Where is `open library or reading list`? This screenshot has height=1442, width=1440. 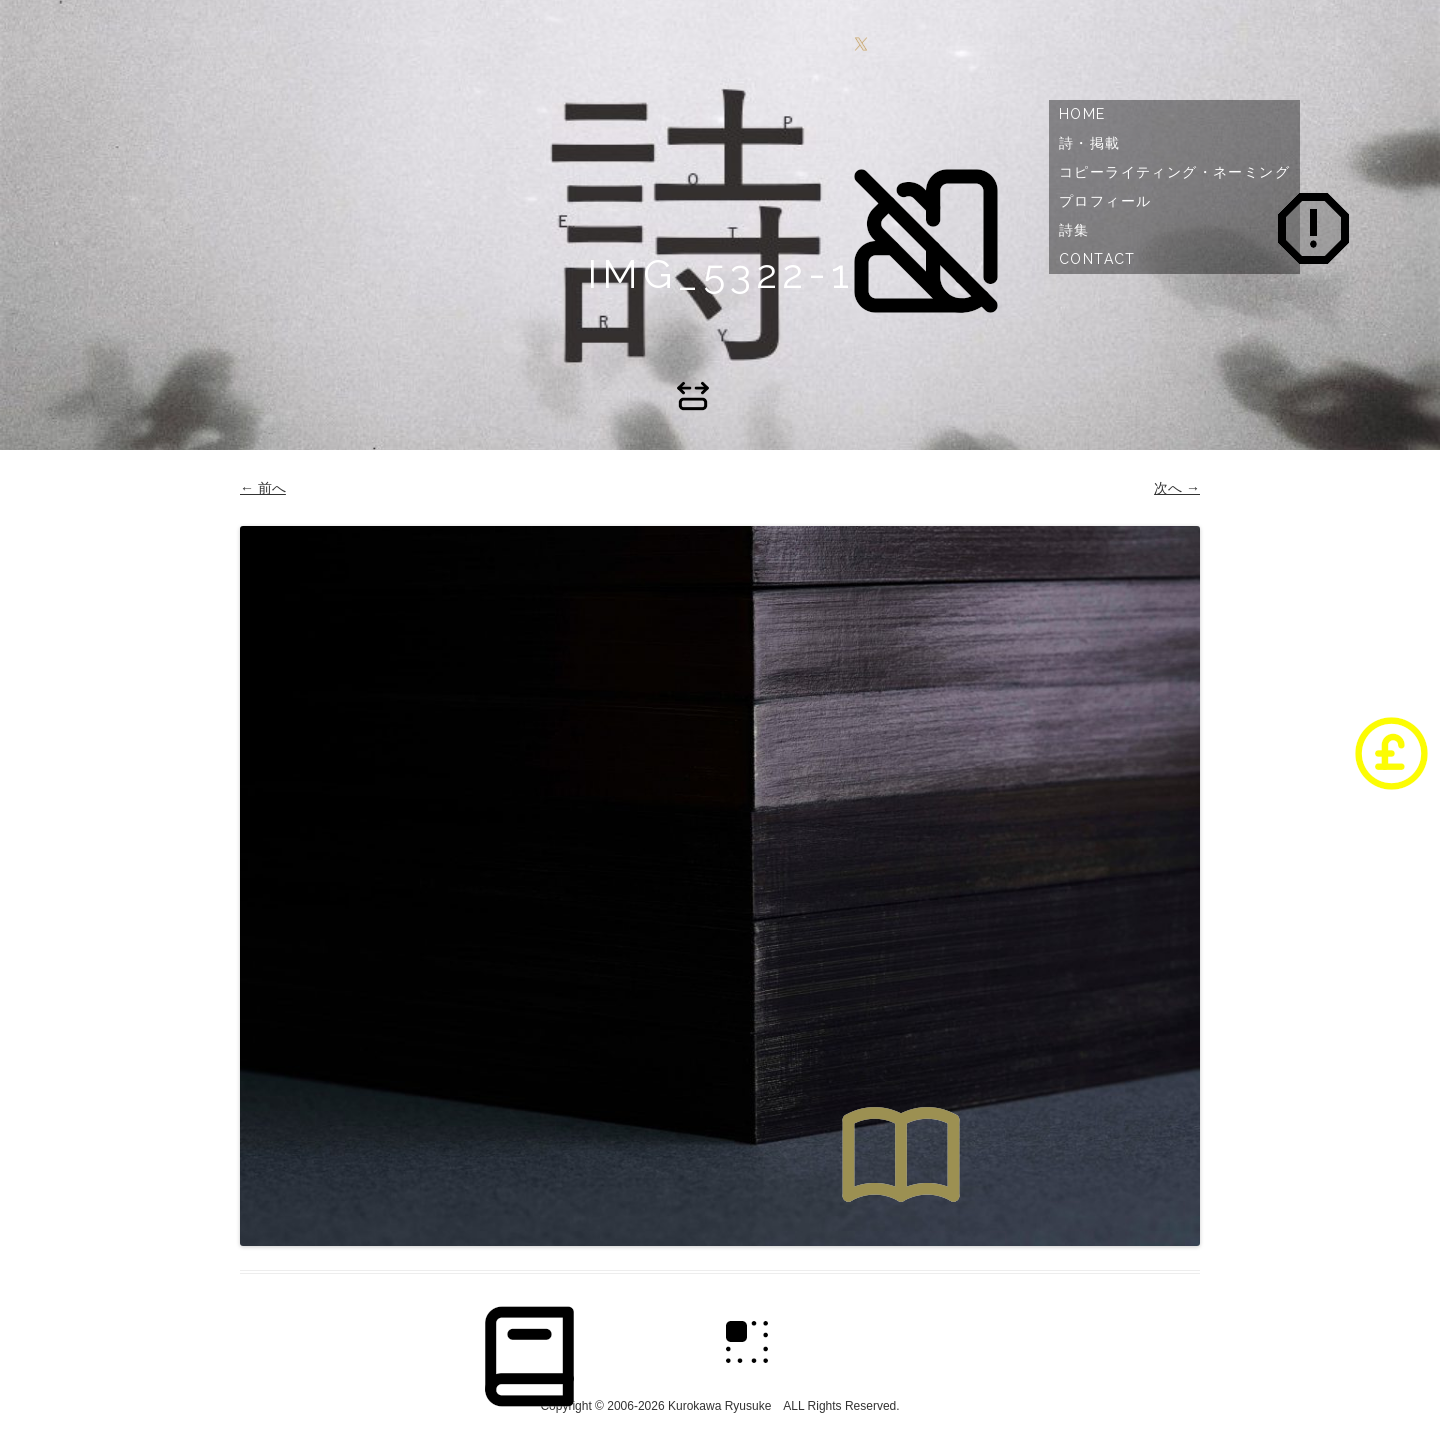
open library or reading list is located at coordinates (901, 1155).